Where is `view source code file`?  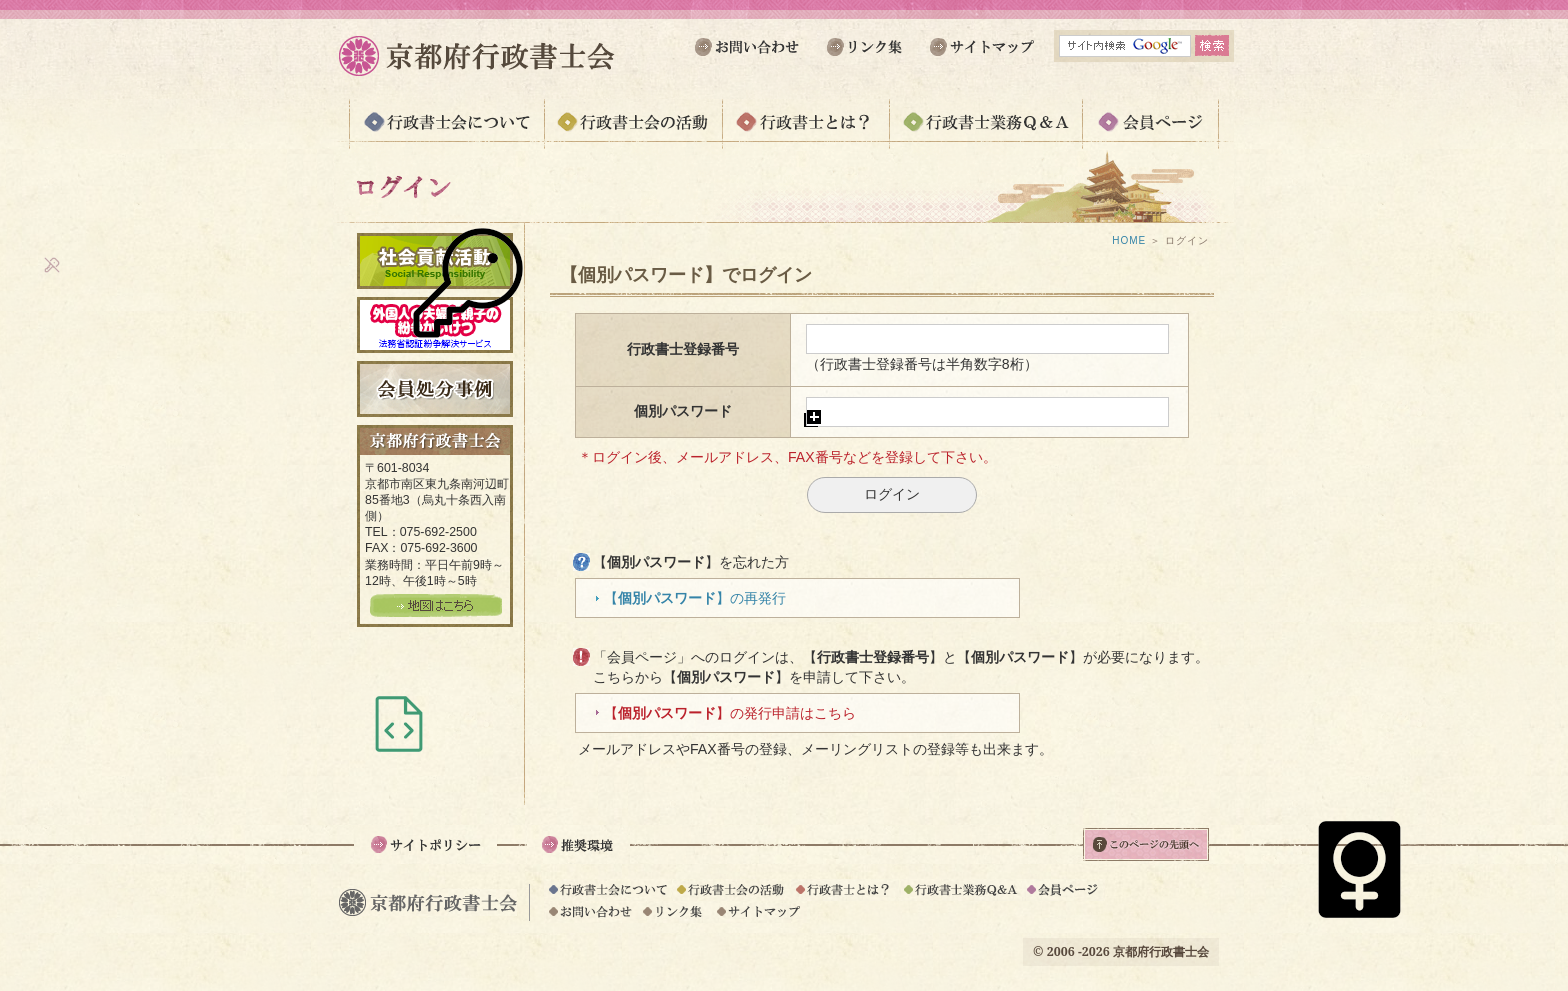
view source code file is located at coordinates (399, 724).